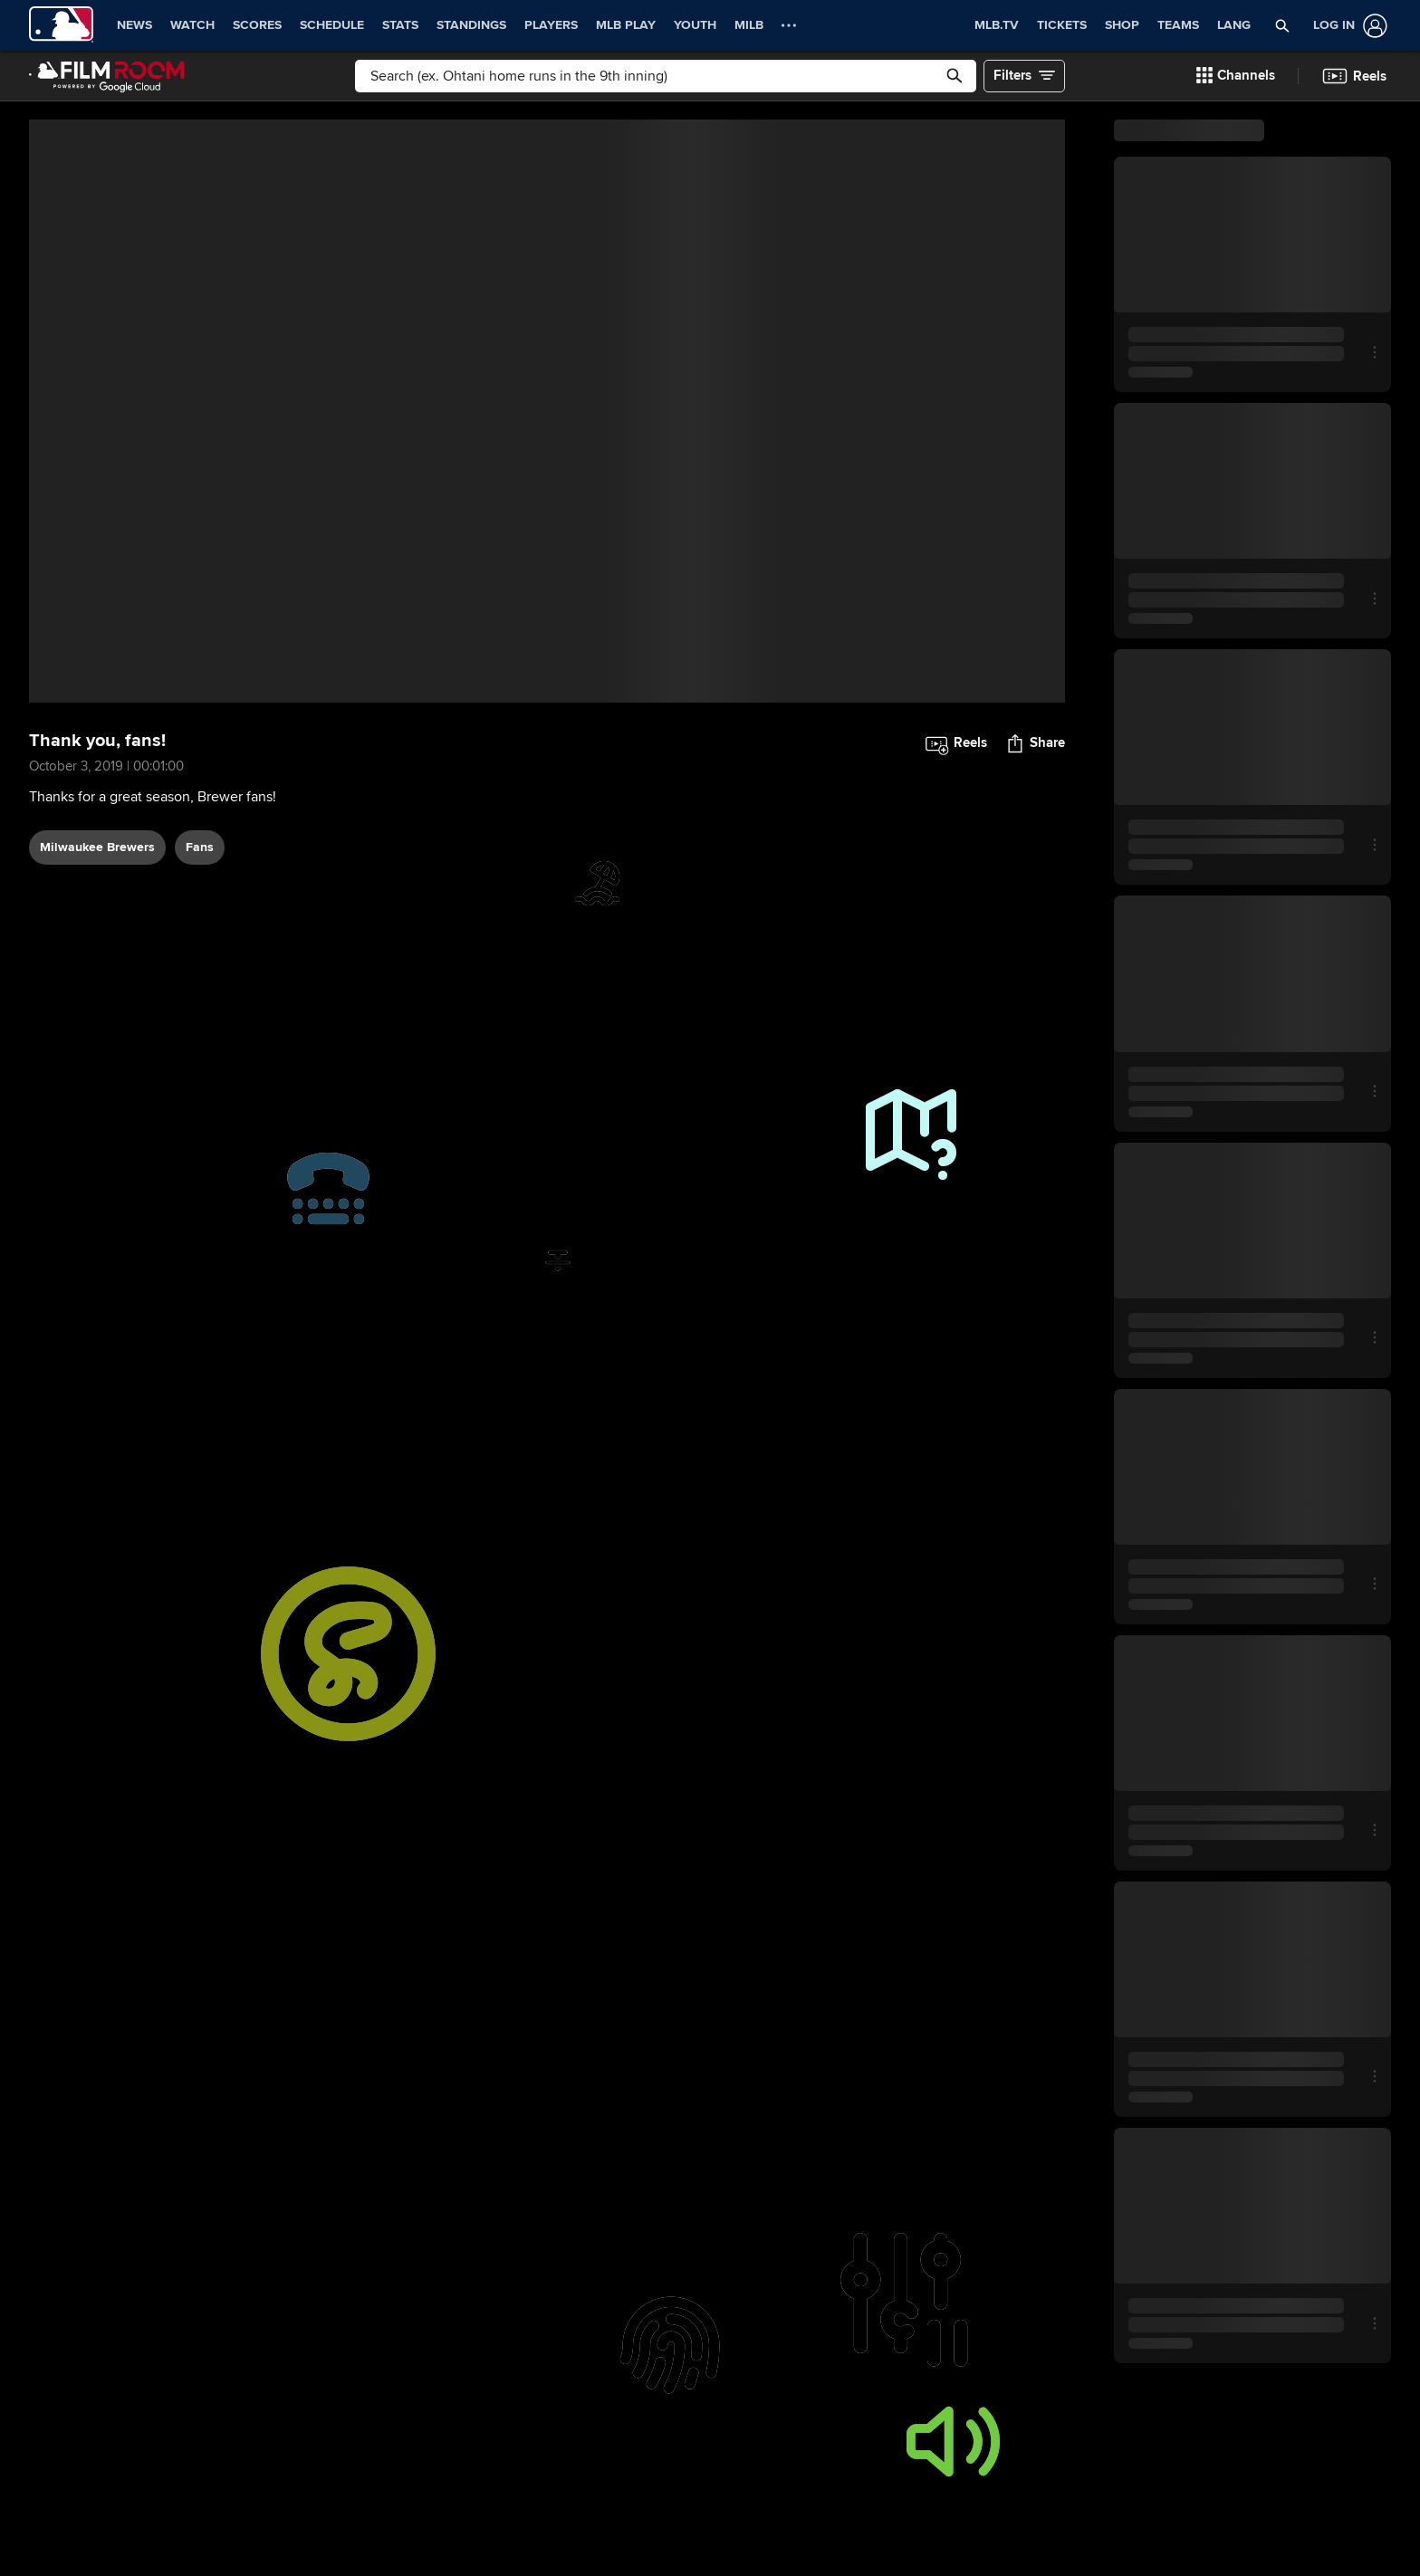 The width and height of the screenshot is (1420, 2576). I want to click on unmute audio or turn sound on, so click(953, 2441).